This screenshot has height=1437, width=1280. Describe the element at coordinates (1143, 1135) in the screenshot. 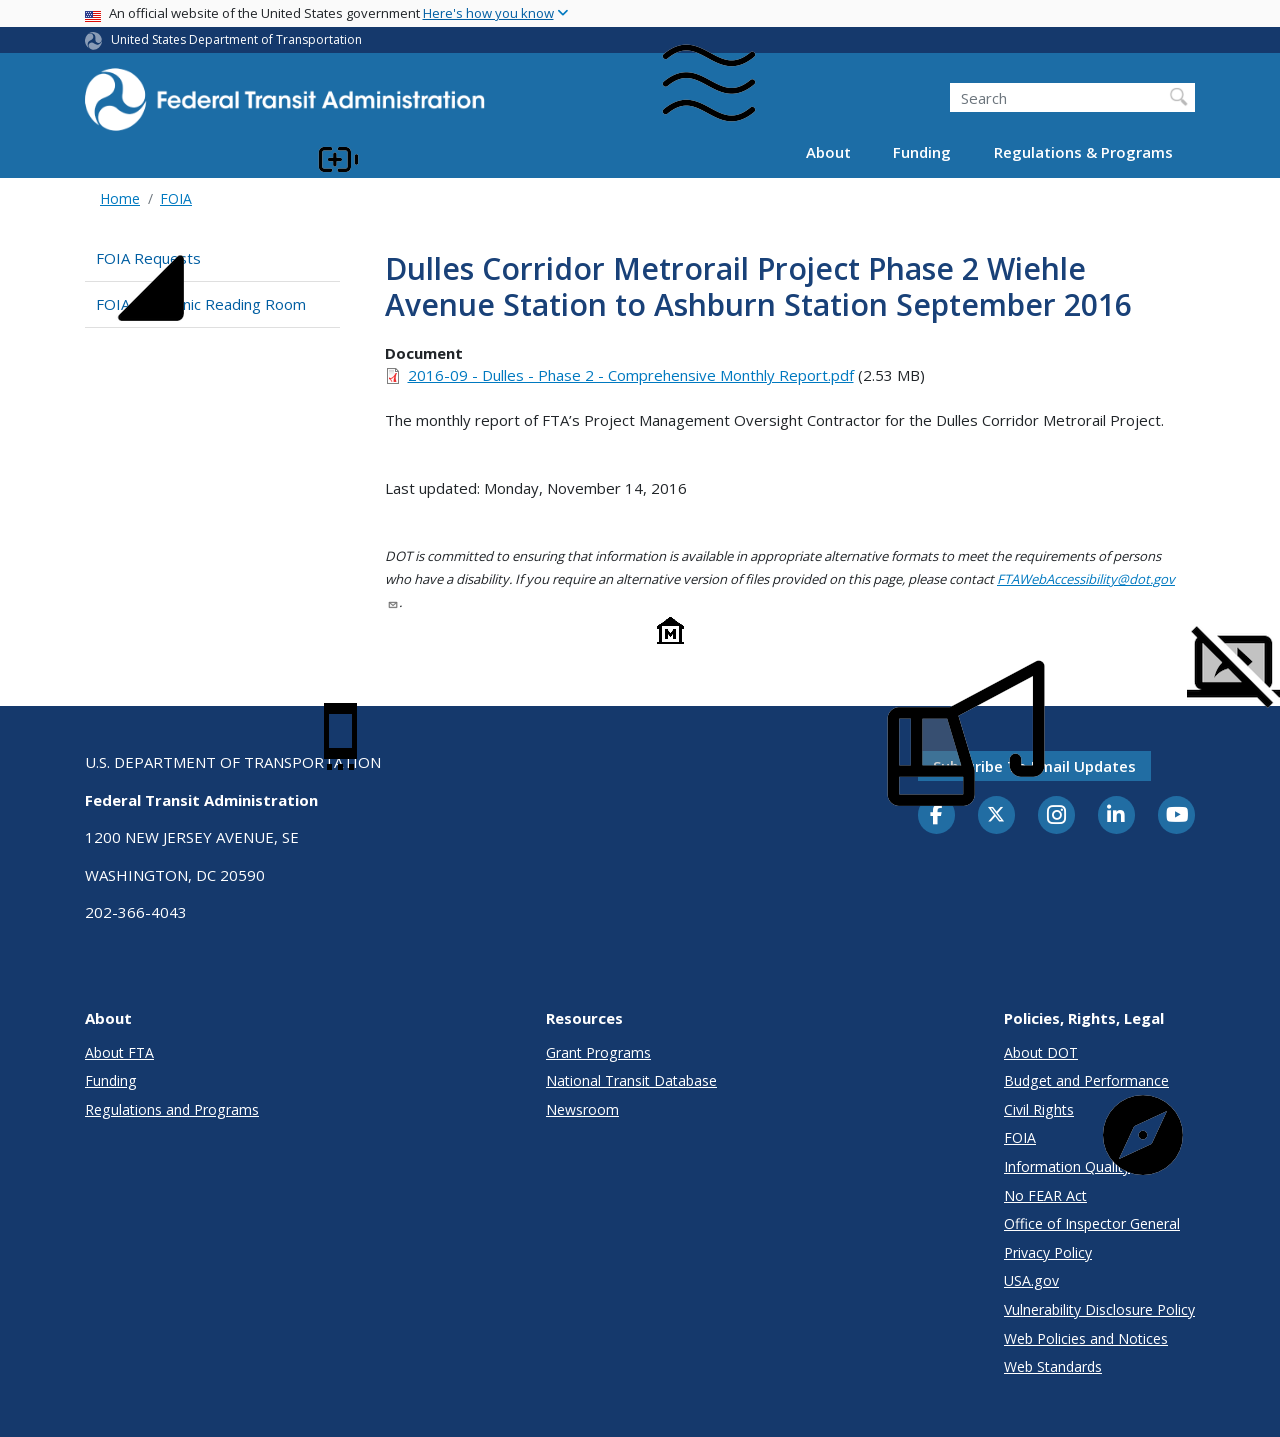

I see `explore nearby places or content` at that location.